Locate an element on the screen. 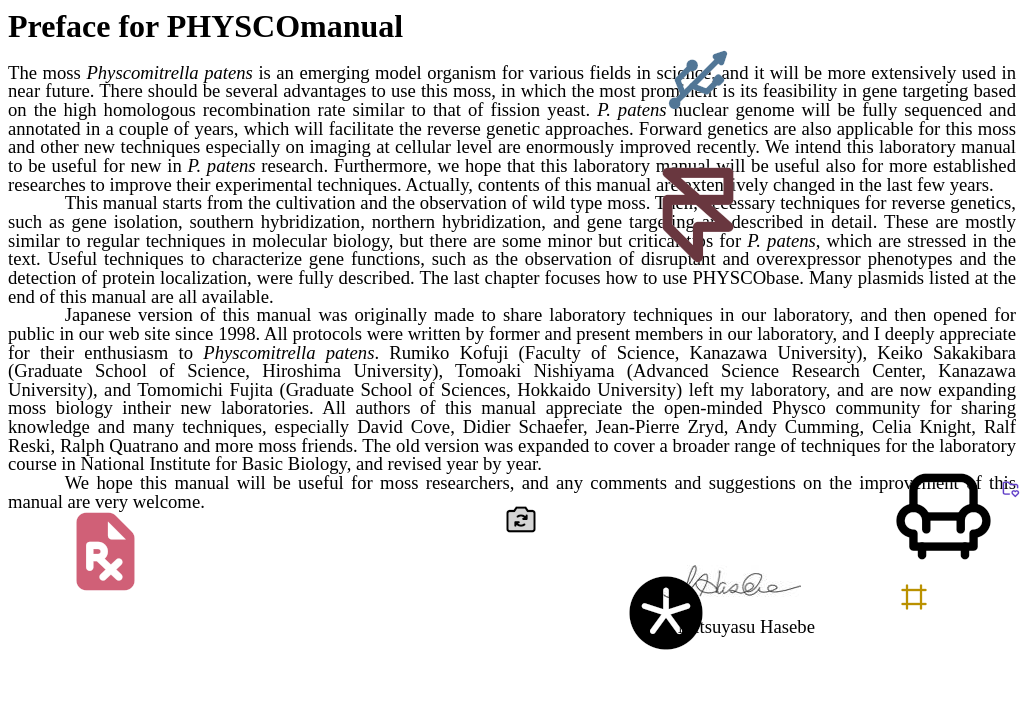 This screenshot has height=720, width=1024. open Framer app is located at coordinates (698, 210).